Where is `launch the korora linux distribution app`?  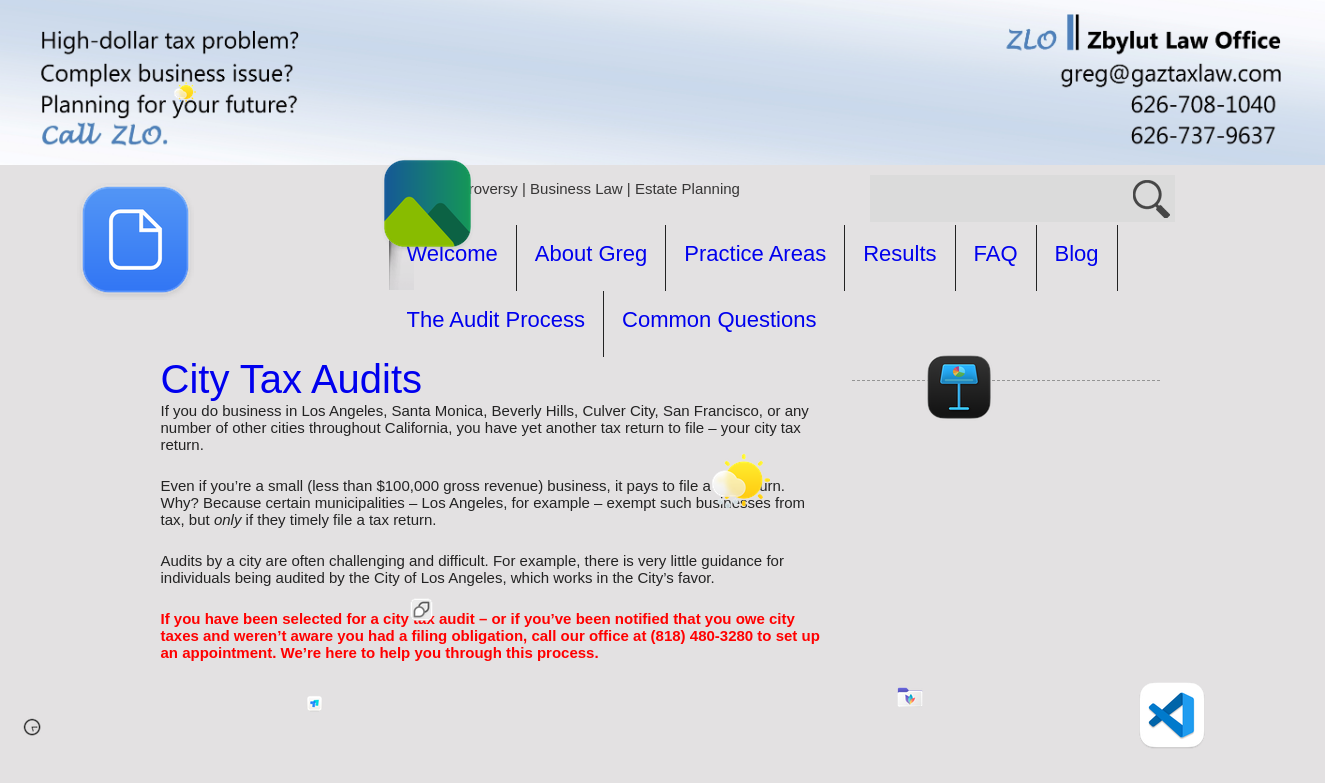
launch the korora linux distribution app is located at coordinates (421, 609).